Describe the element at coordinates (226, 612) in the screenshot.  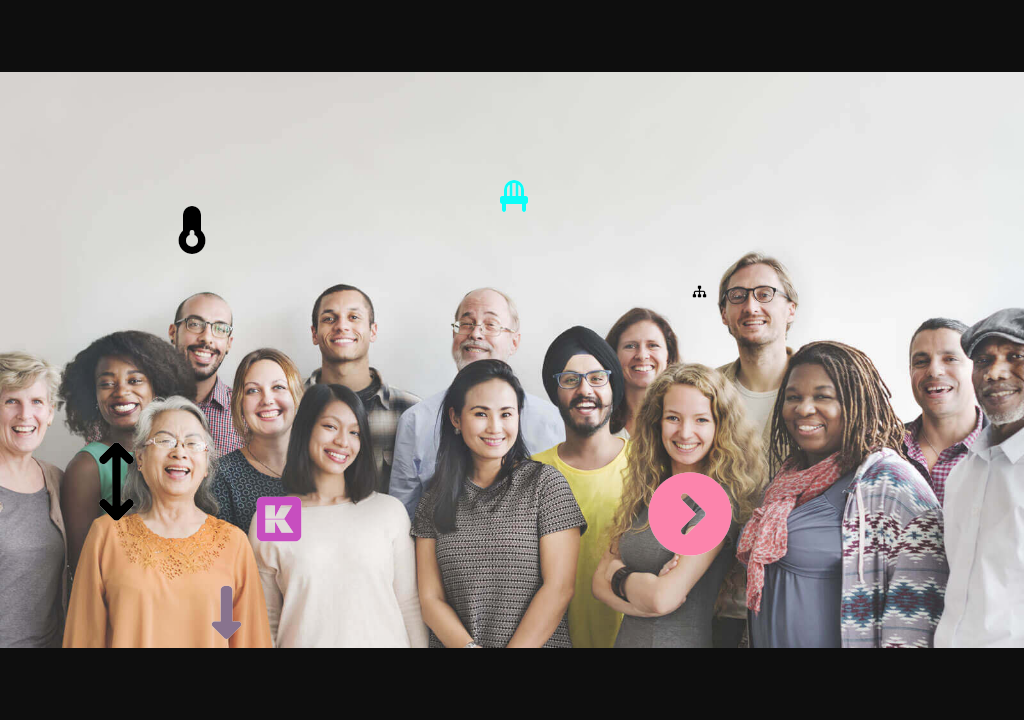
I see `scroll down to see more content` at that location.